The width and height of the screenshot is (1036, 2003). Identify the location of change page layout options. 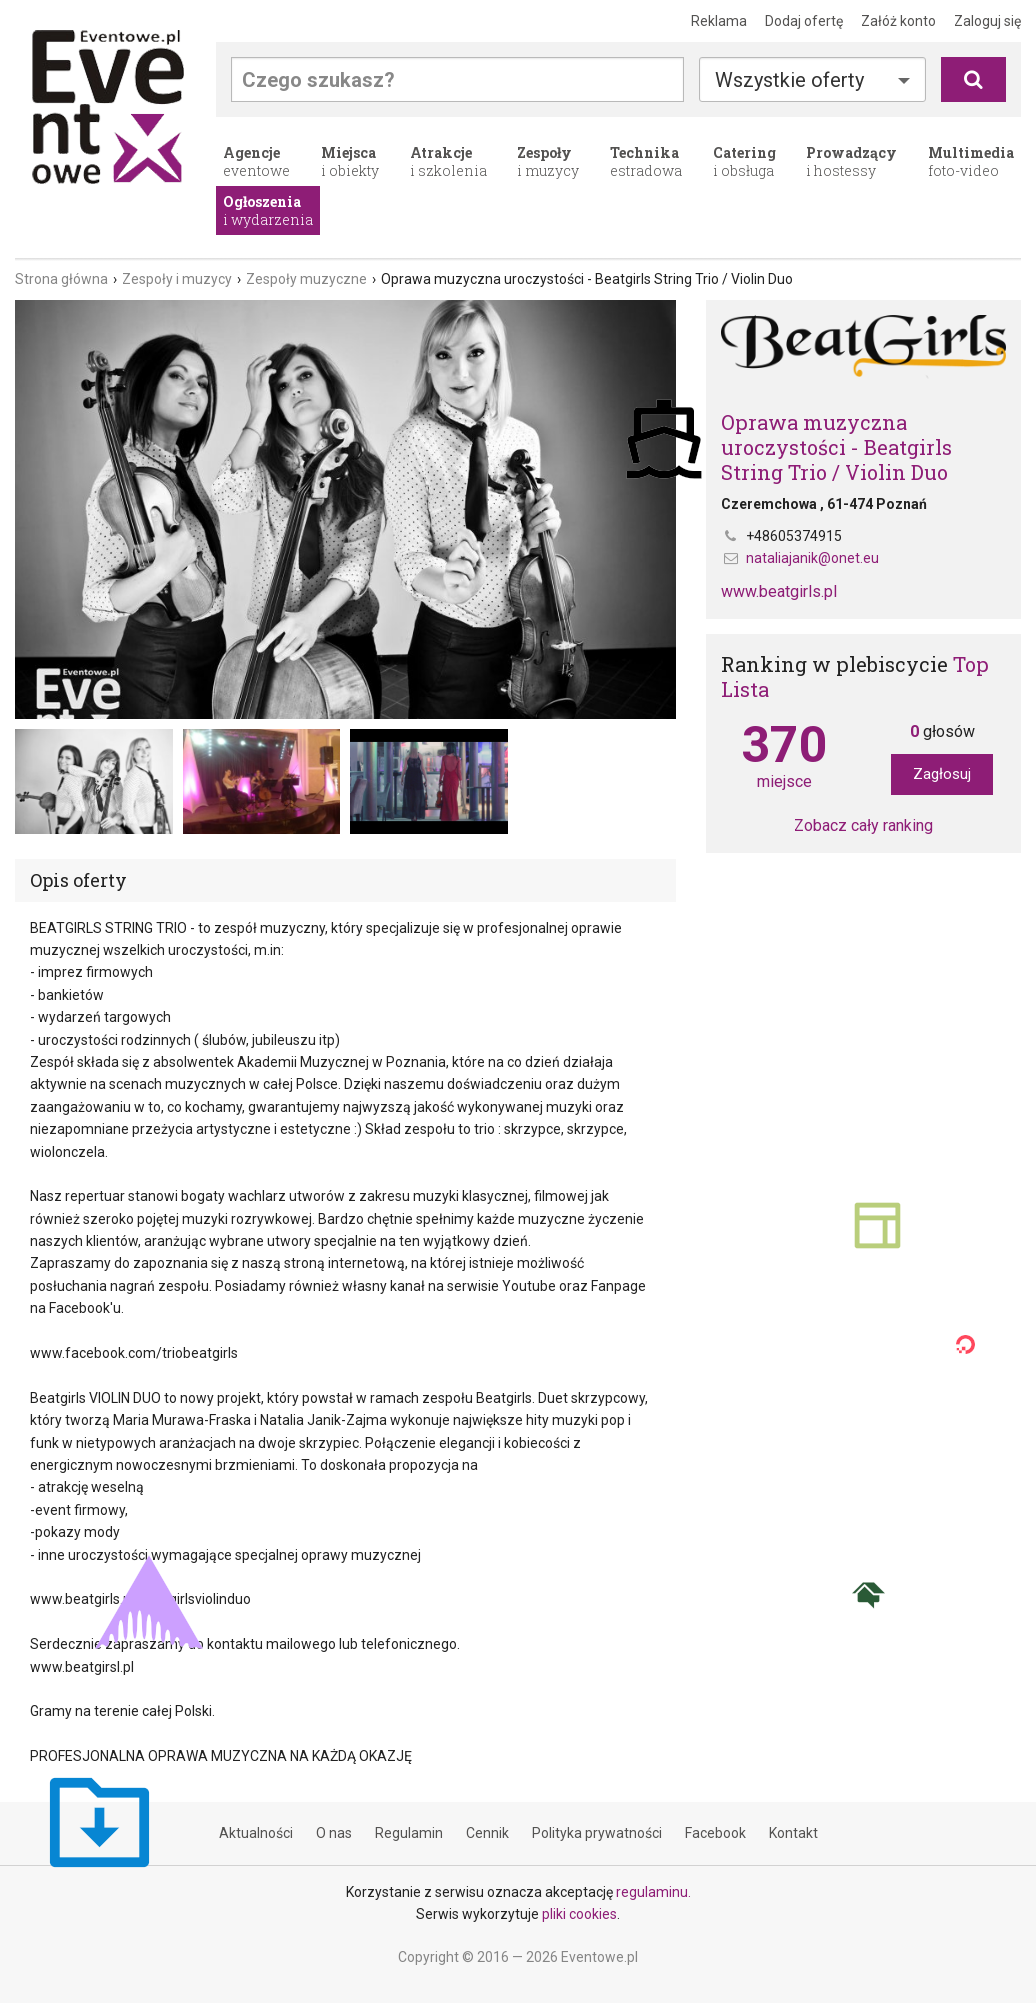
(877, 1225).